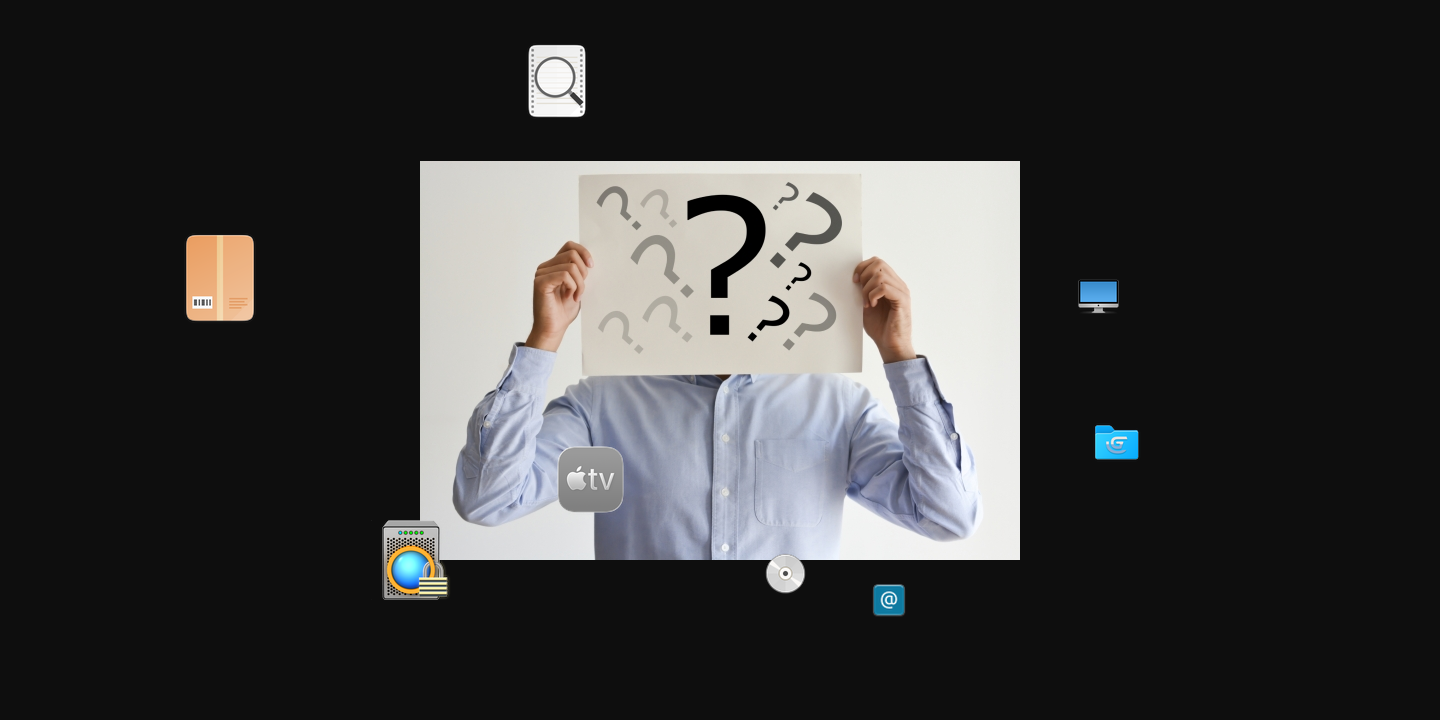 This screenshot has width=1440, height=720. Describe the element at coordinates (889, 600) in the screenshot. I see `access online accounts settings` at that location.